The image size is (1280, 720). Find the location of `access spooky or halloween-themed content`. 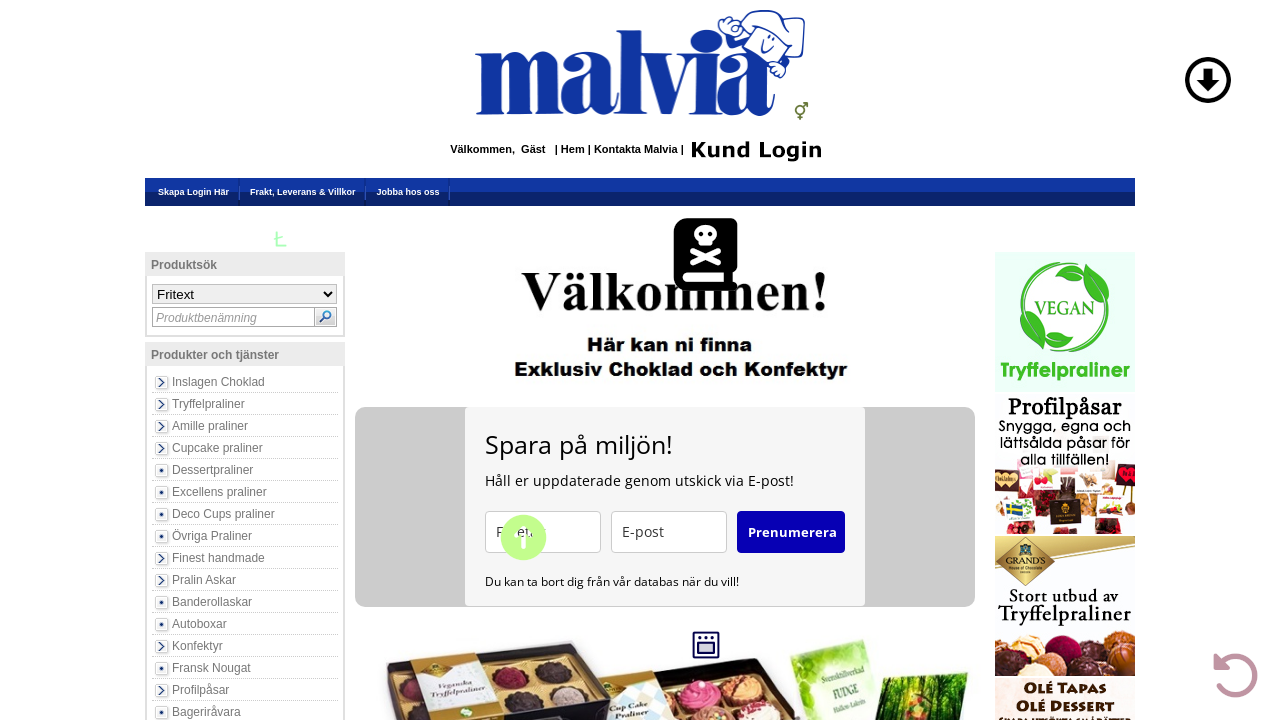

access spooky or halloween-themed content is located at coordinates (705, 254).